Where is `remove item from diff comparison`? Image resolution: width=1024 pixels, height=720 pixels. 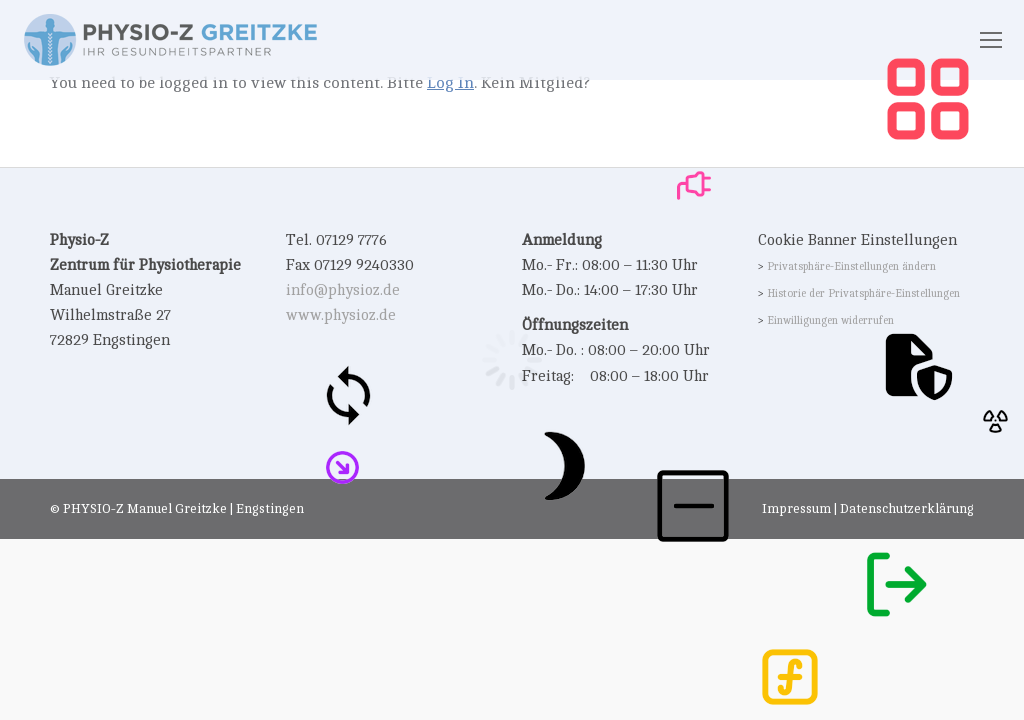 remove item from diff comparison is located at coordinates (693, 506).